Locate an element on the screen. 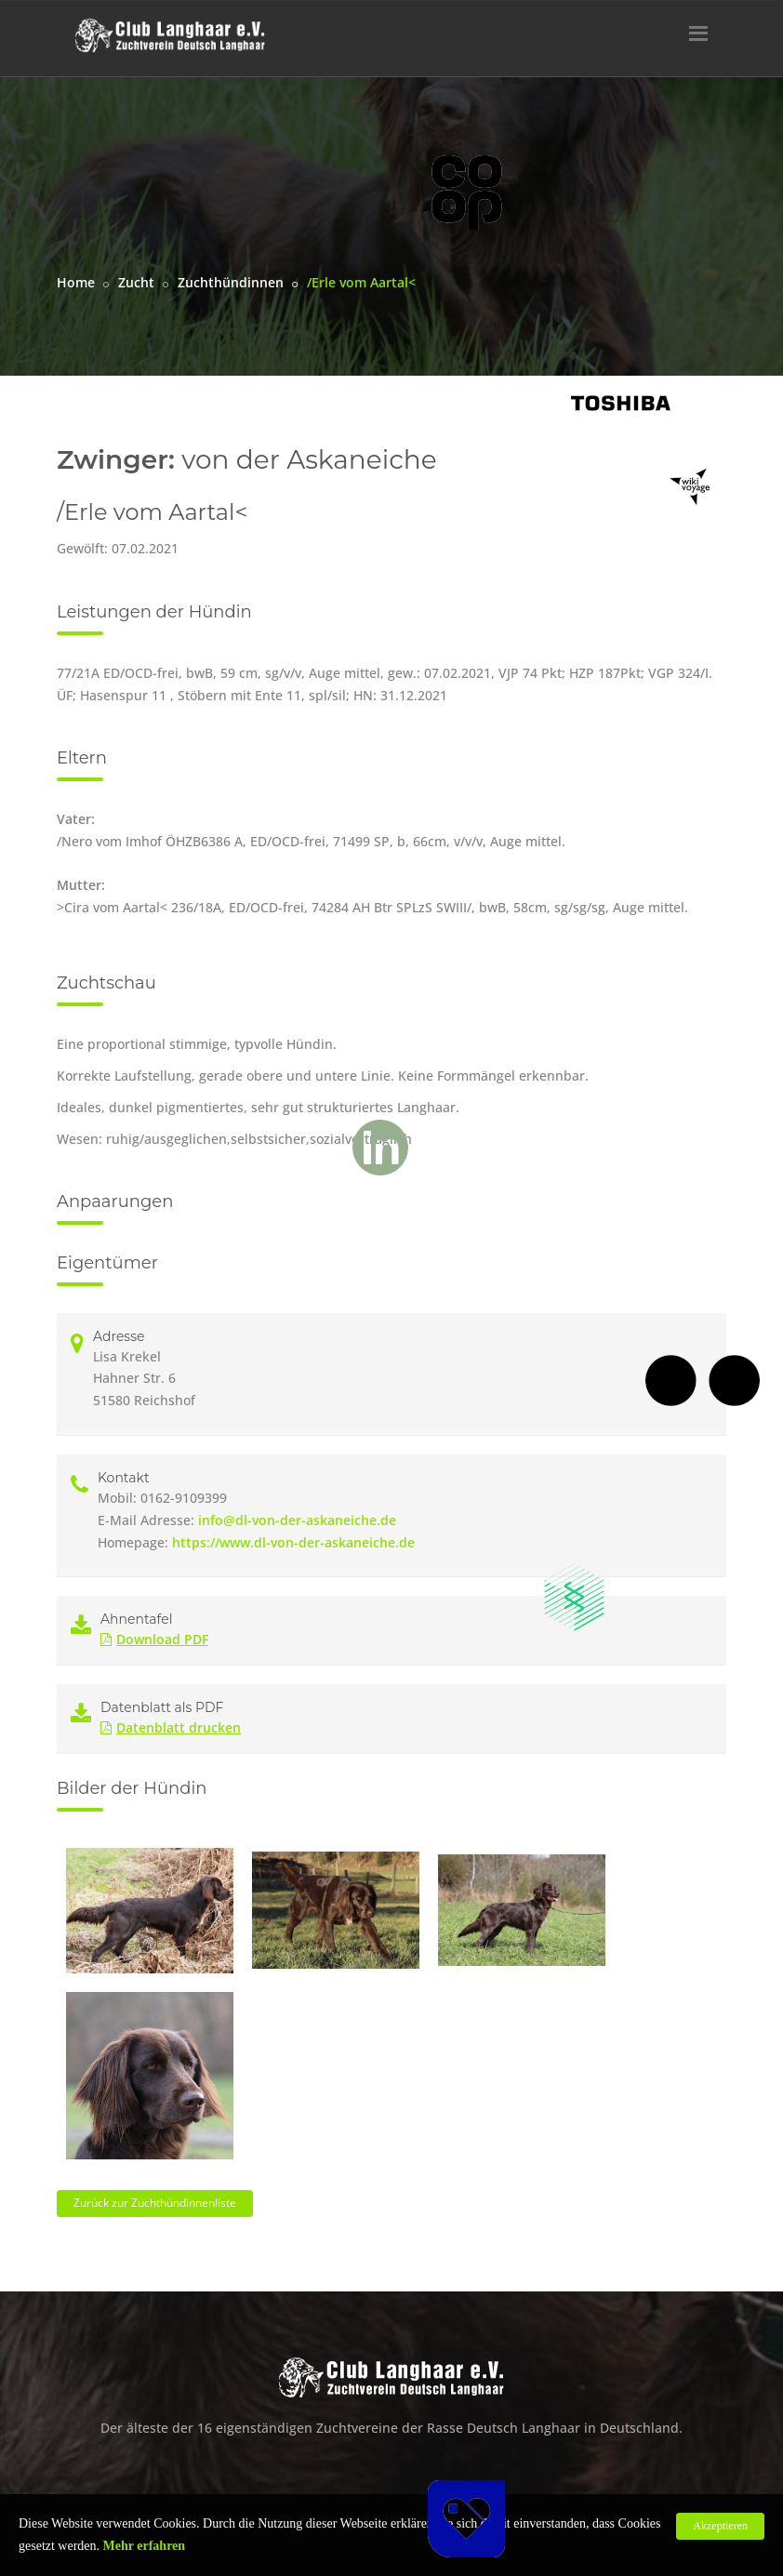 This screenshot has width=783, height=2576. visit payhip website or storefront is located at coordinates (466, 2518).